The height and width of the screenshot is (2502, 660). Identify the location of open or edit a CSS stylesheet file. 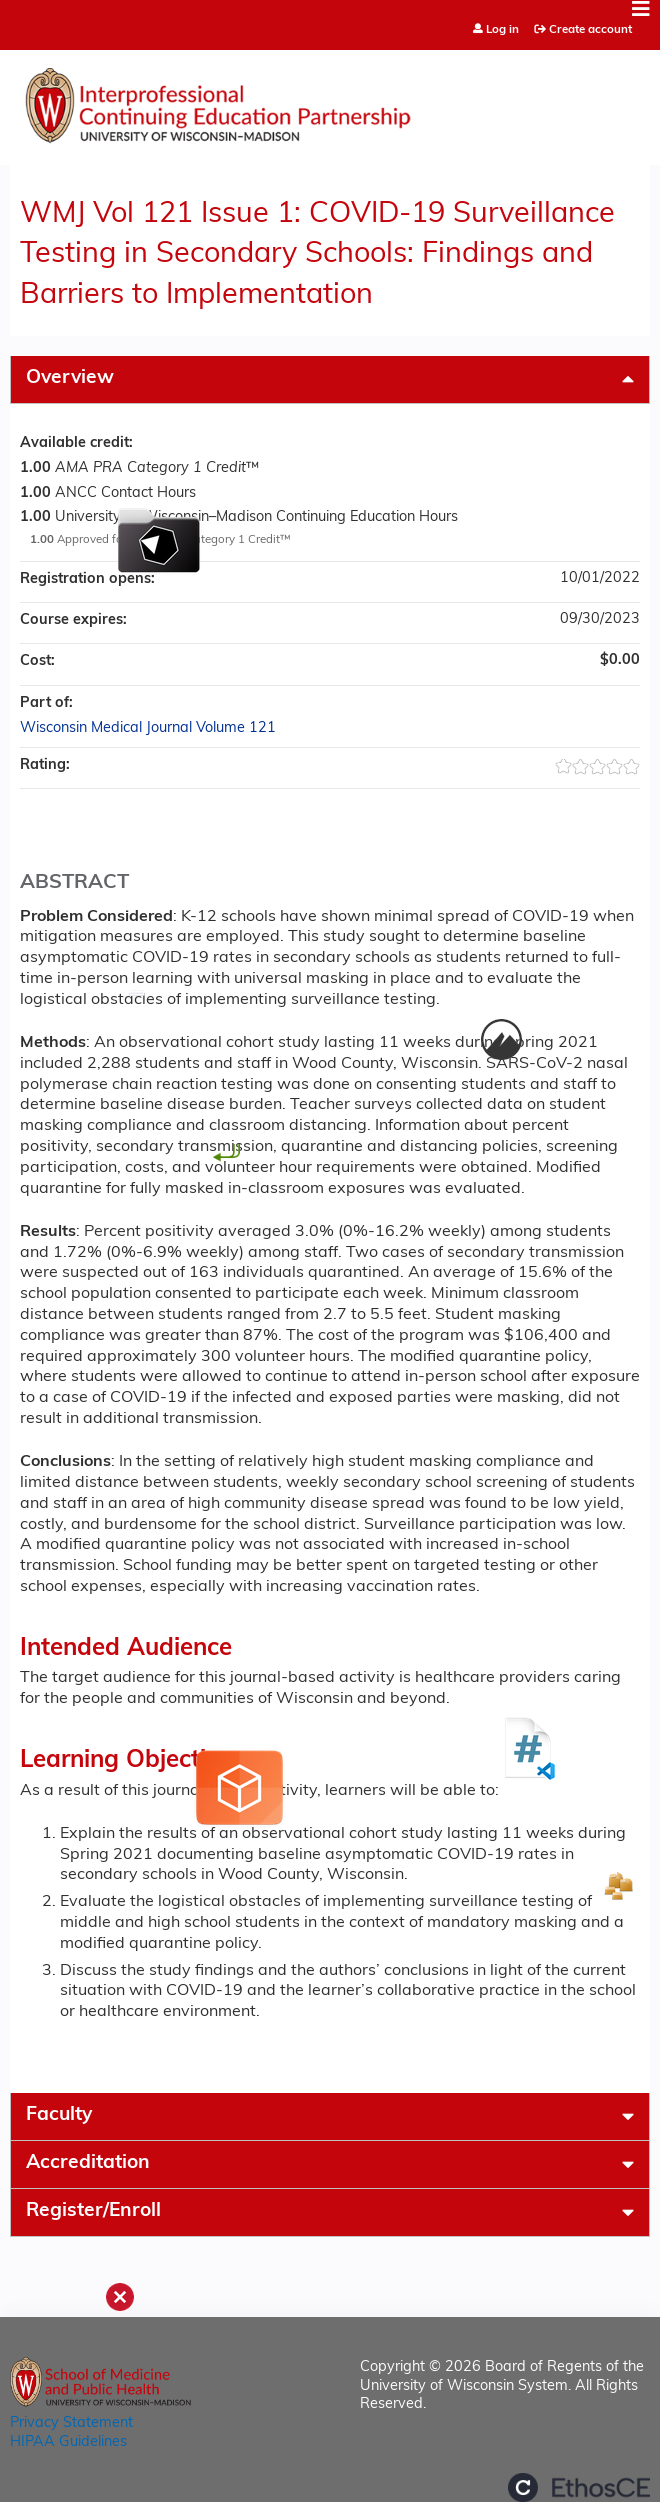
(528, 1749).